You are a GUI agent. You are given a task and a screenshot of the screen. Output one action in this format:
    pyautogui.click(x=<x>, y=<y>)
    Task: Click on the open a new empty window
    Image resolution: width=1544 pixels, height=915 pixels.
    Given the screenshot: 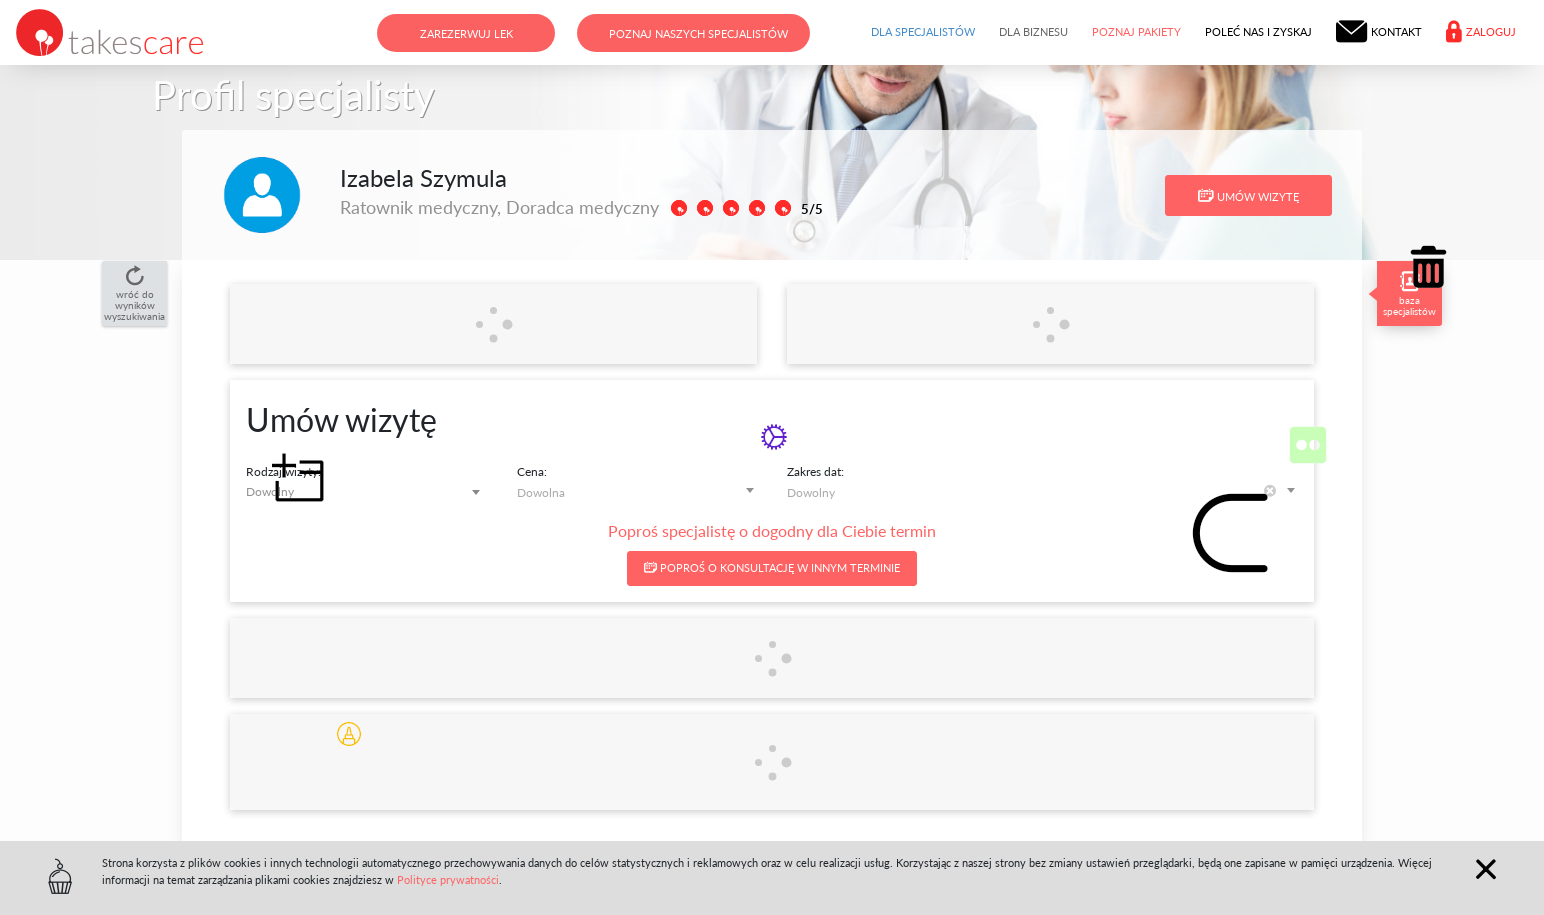 What is the action you would take?
    pyautogui.click(x=299, y=477)
    